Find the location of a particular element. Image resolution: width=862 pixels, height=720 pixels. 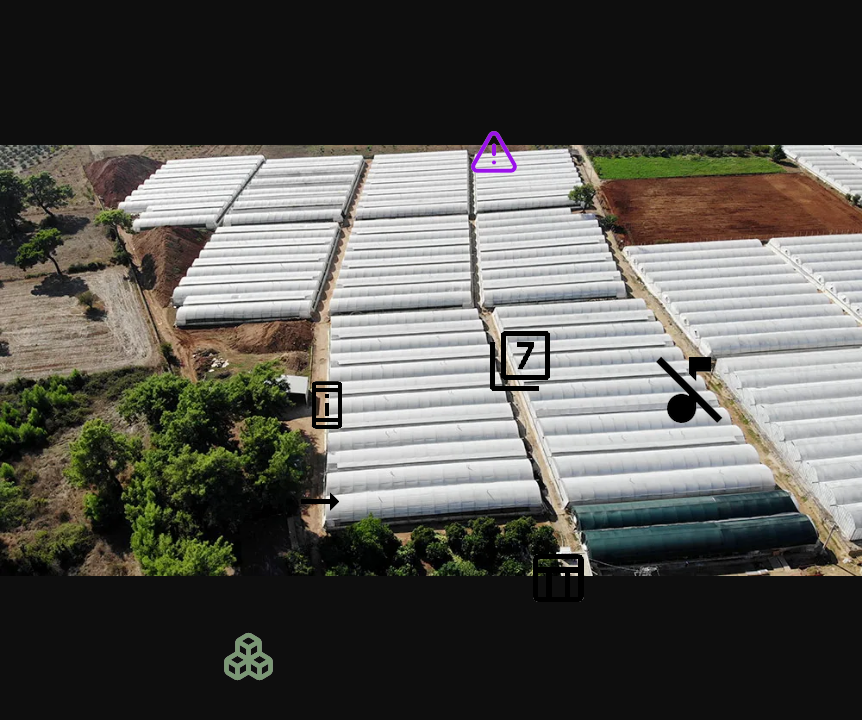

proceed to the next step is located at coordinates (320, 501).